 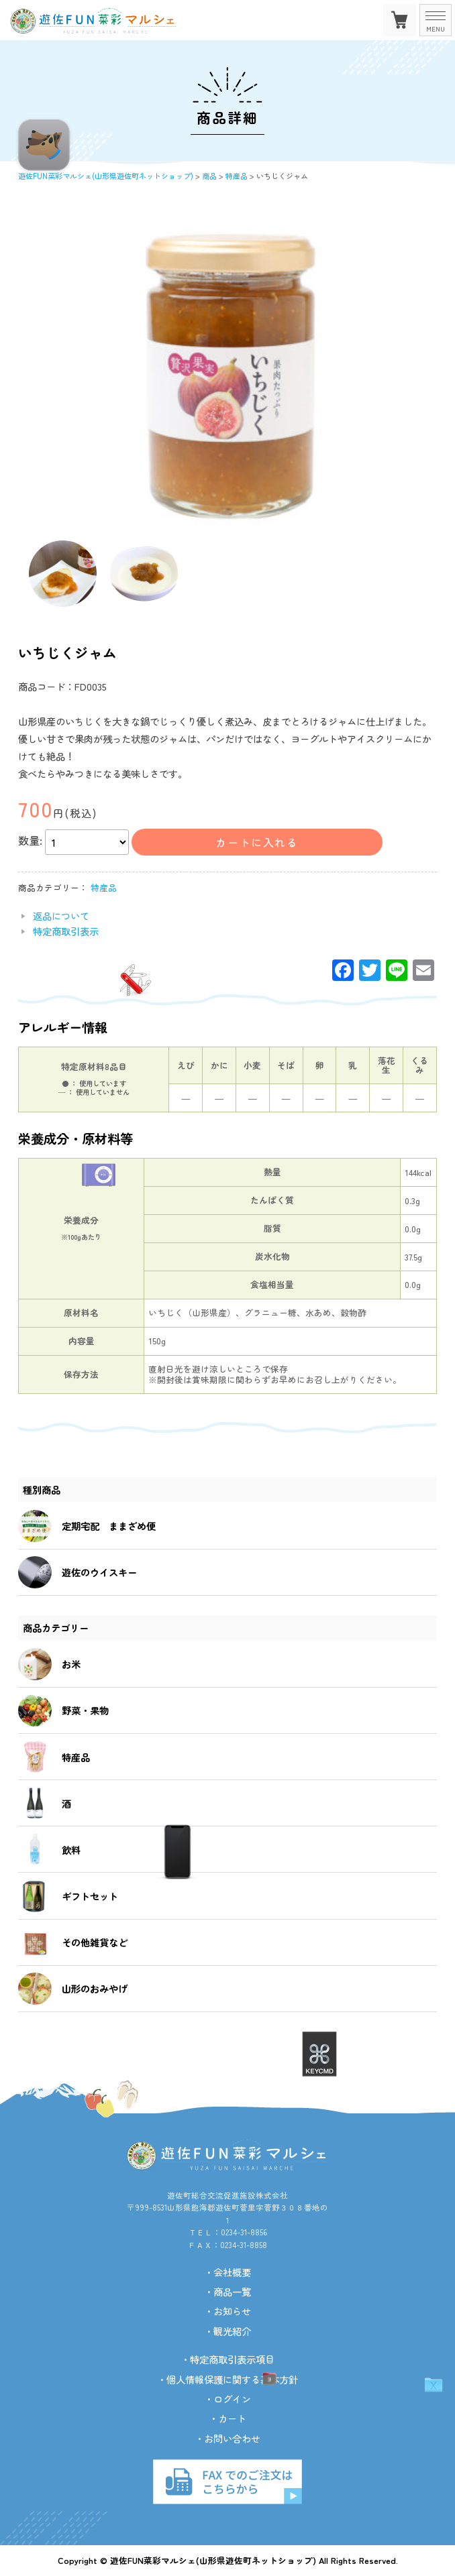 What do you see at coordinates (44, 145) in the screenshot?
I see `open kerberos authentication settings` at bounding box center [44, 145].